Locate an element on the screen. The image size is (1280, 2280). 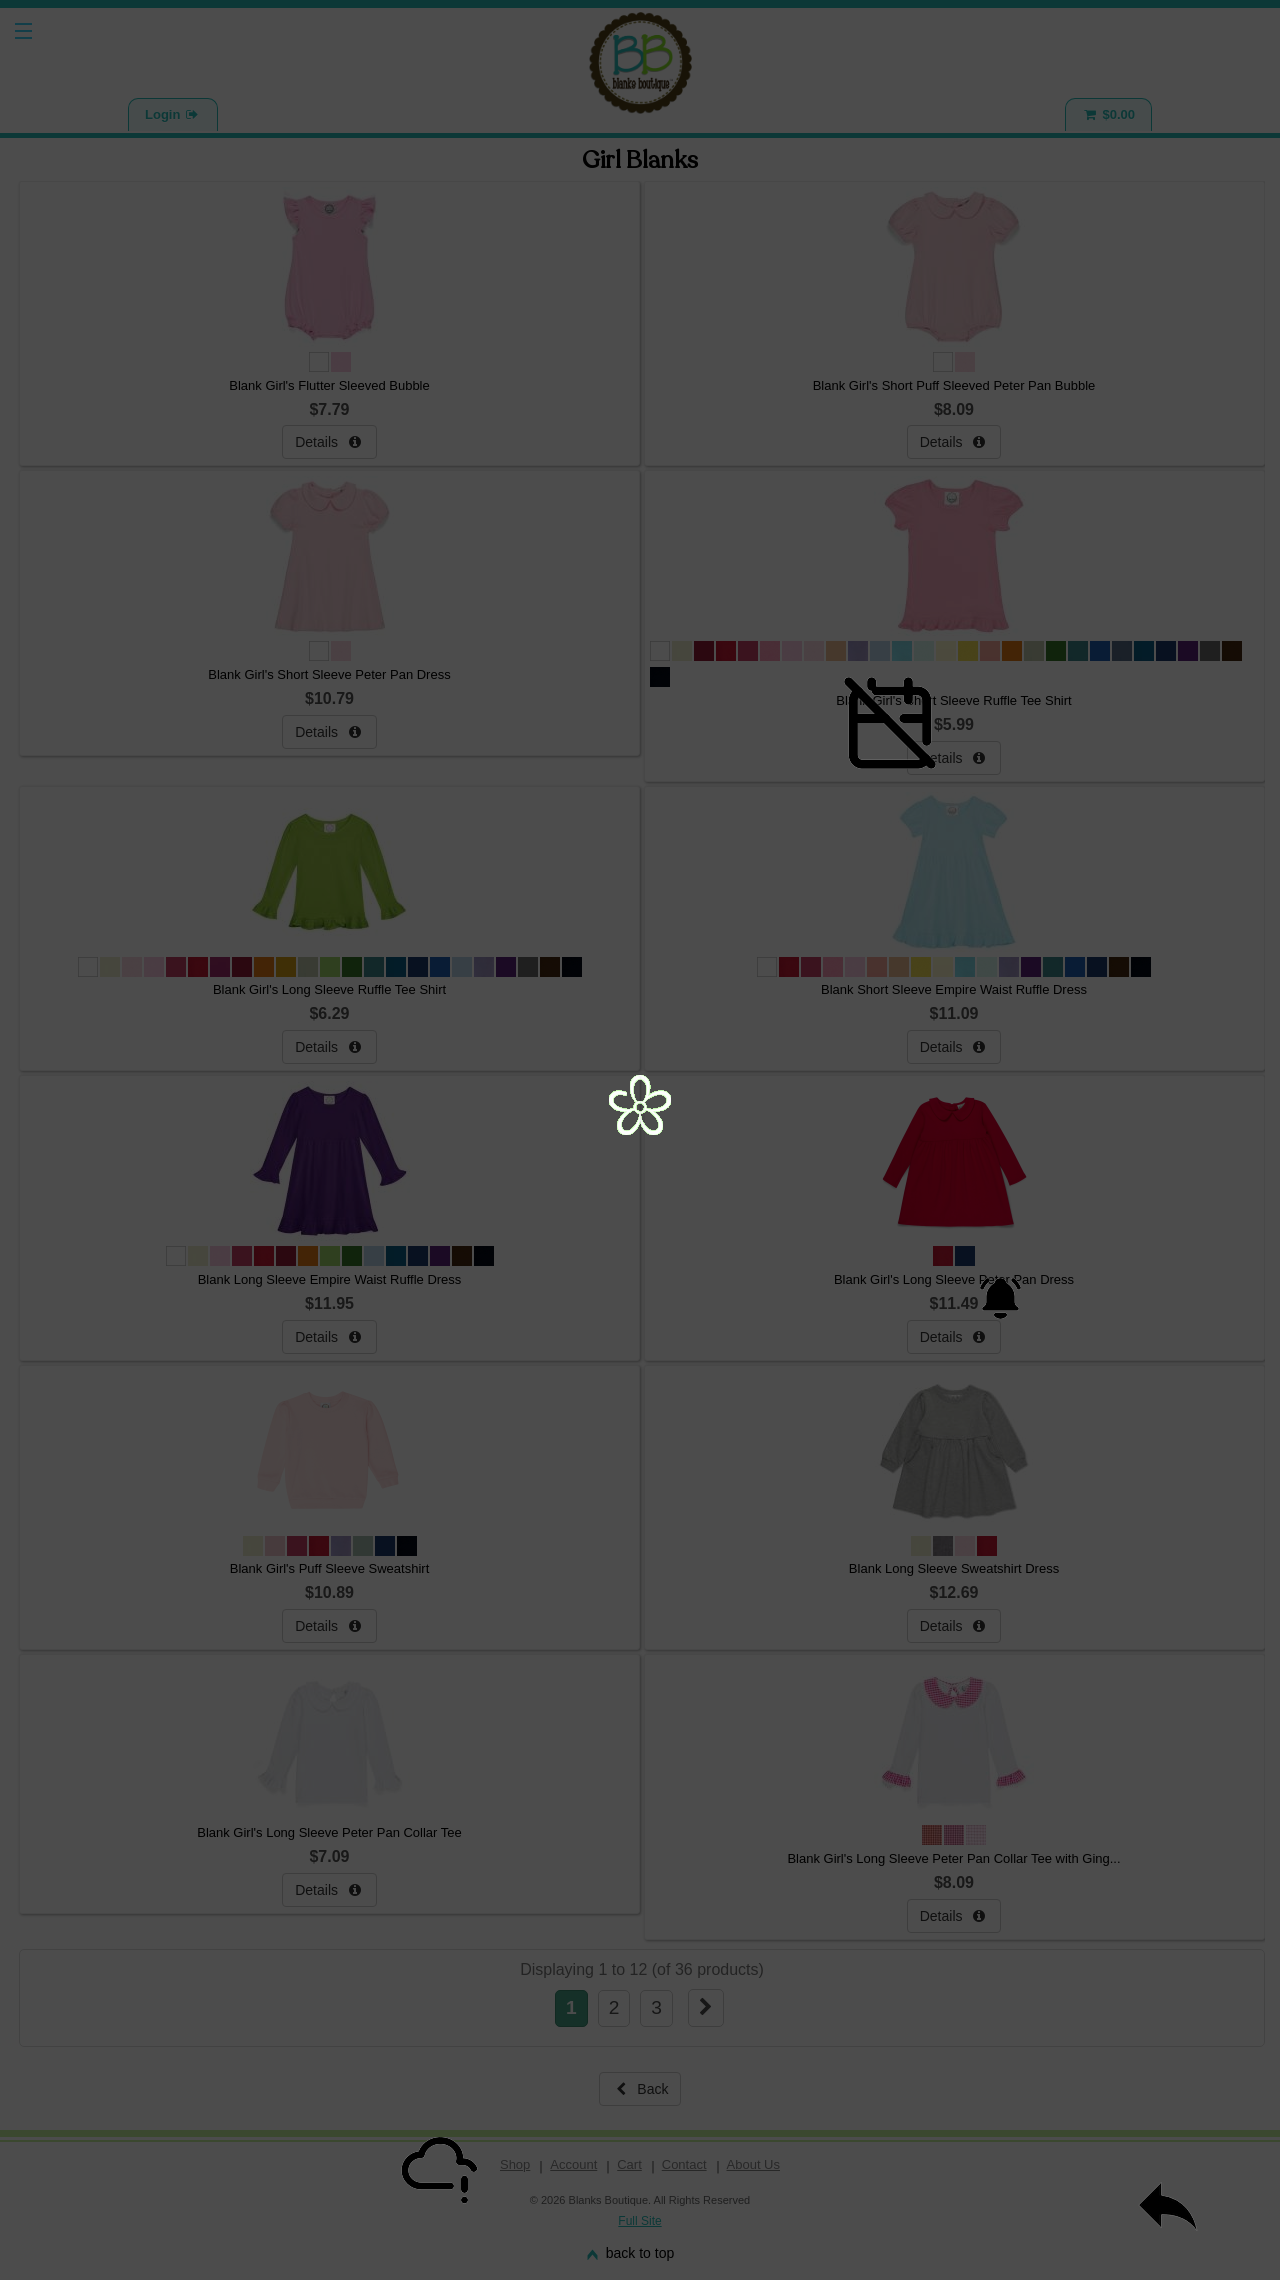
indicates new notifications are available is located at coordinates (1000, 1298).